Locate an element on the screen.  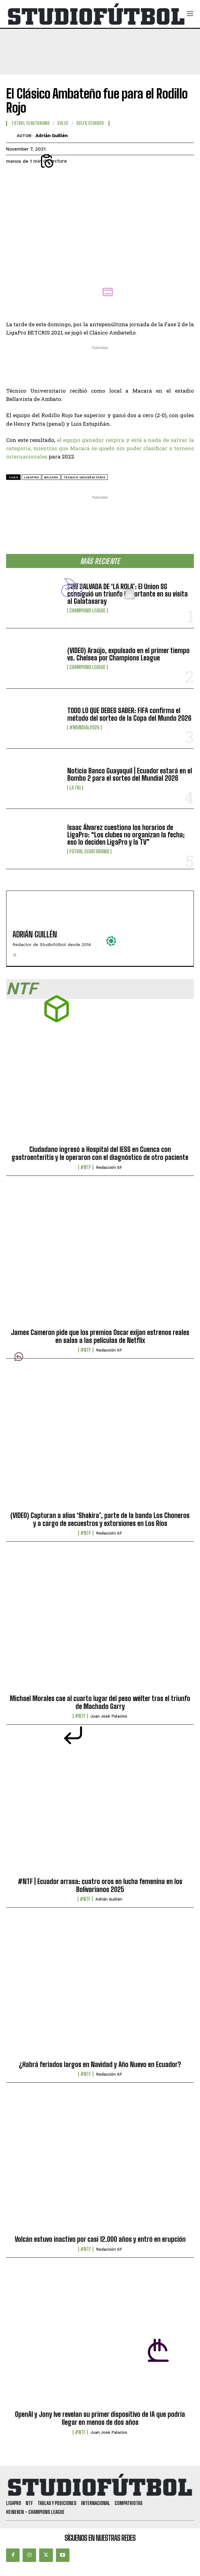
adjust camera aperture settings is located at coordinates (111, 941).